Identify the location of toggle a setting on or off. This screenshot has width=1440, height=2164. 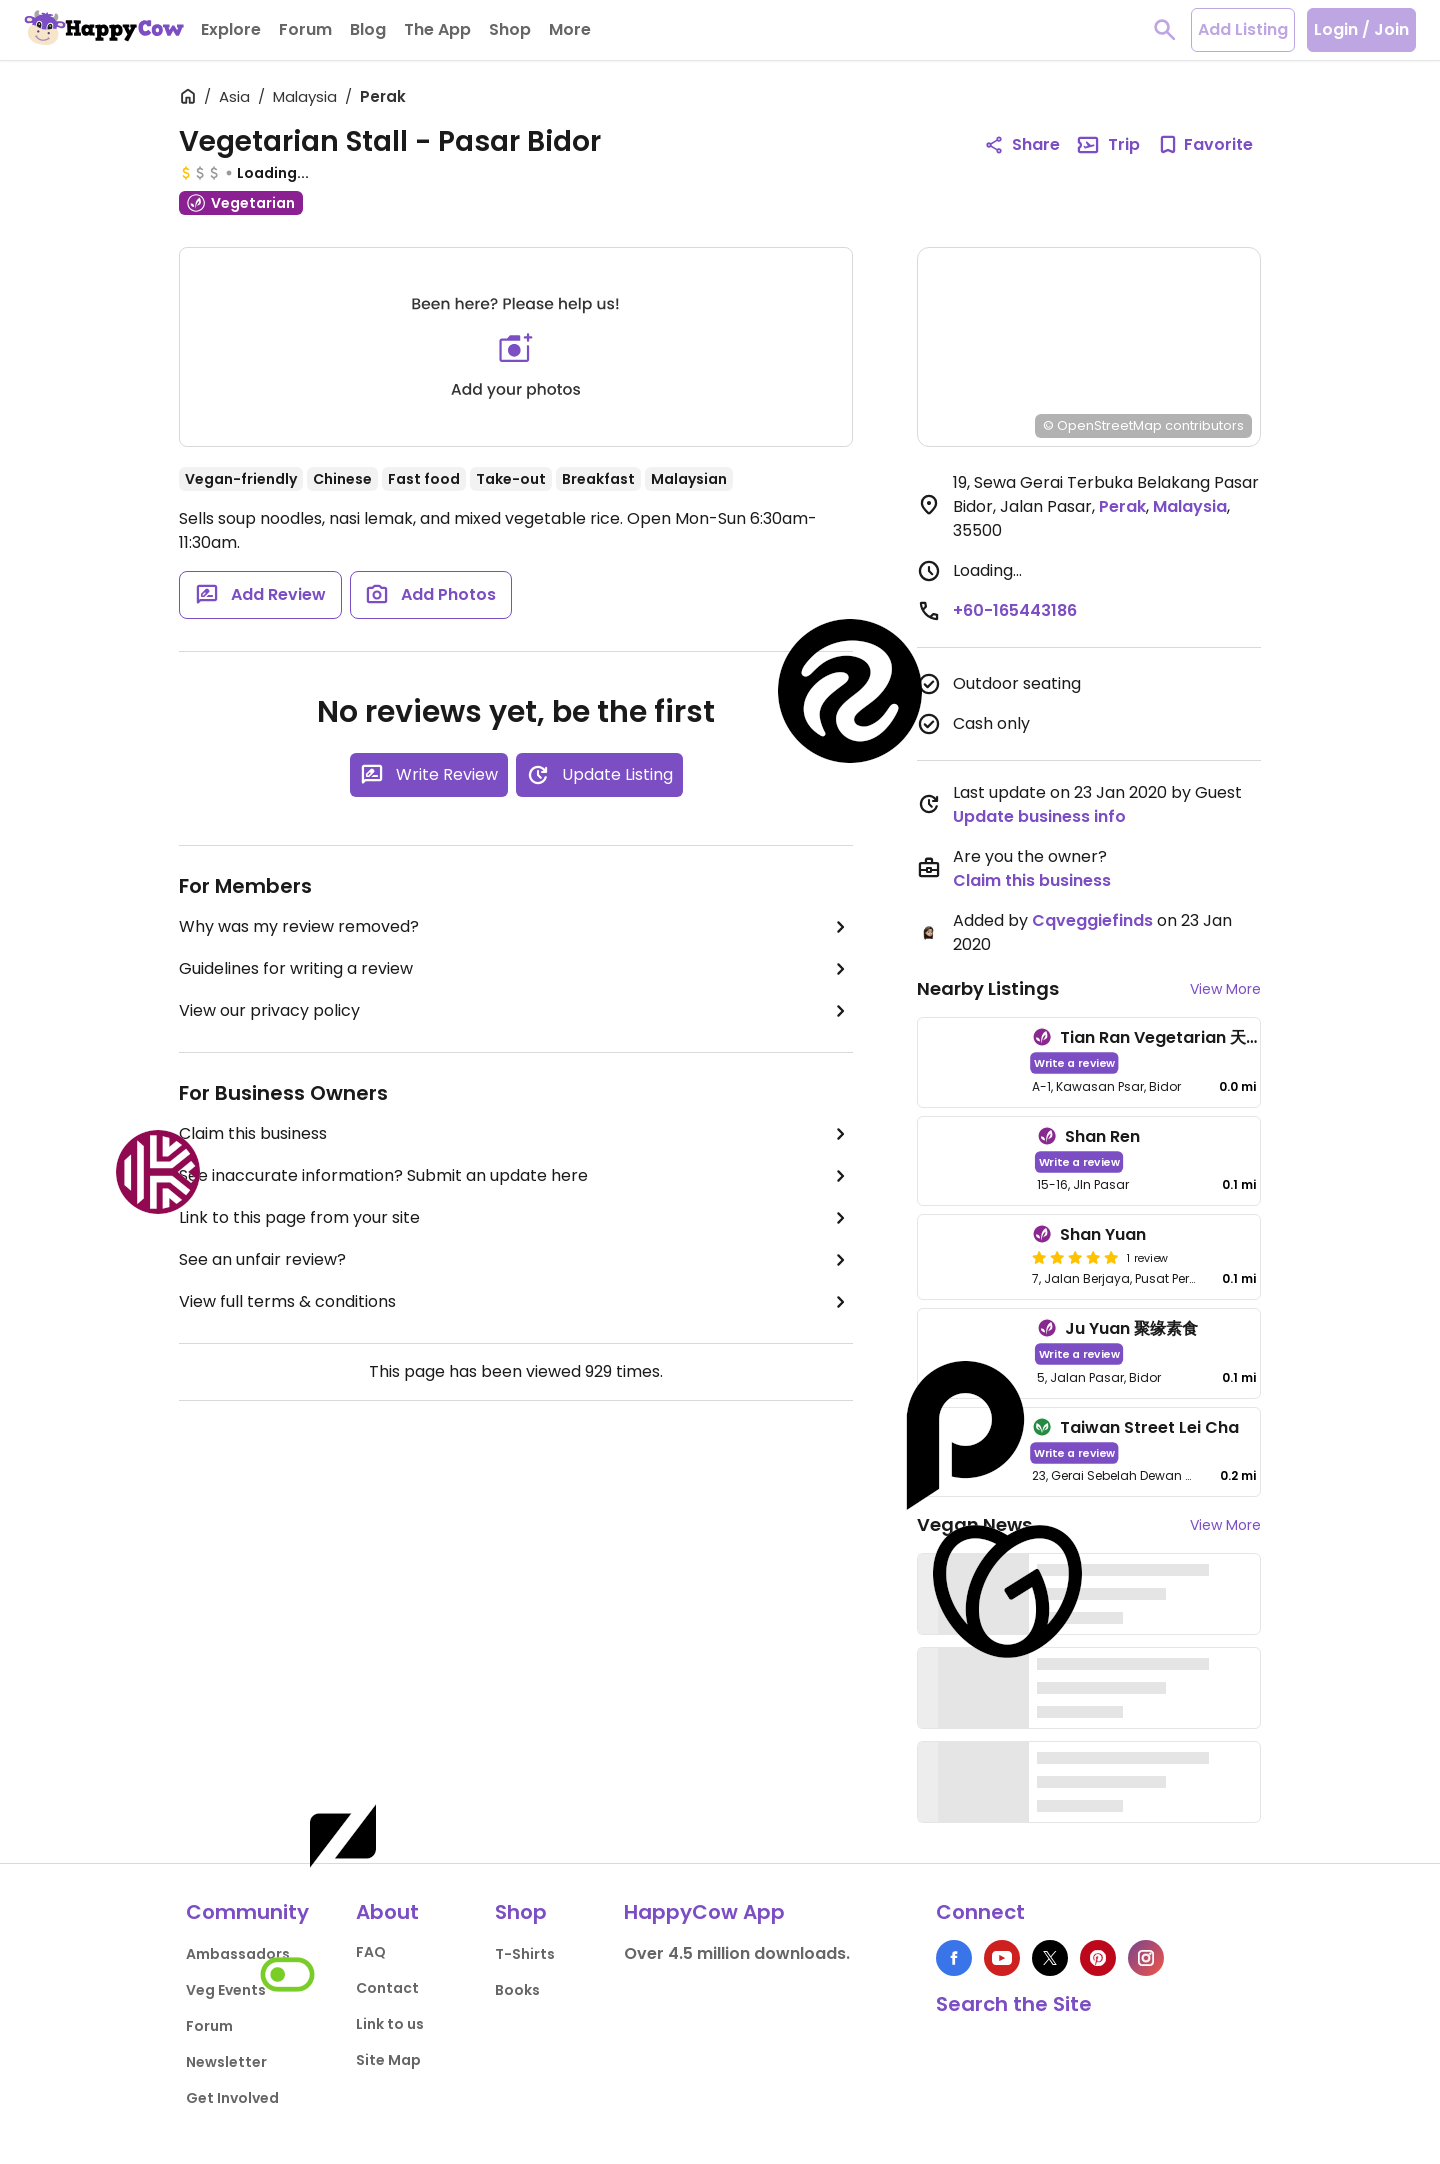
(287, 1974).